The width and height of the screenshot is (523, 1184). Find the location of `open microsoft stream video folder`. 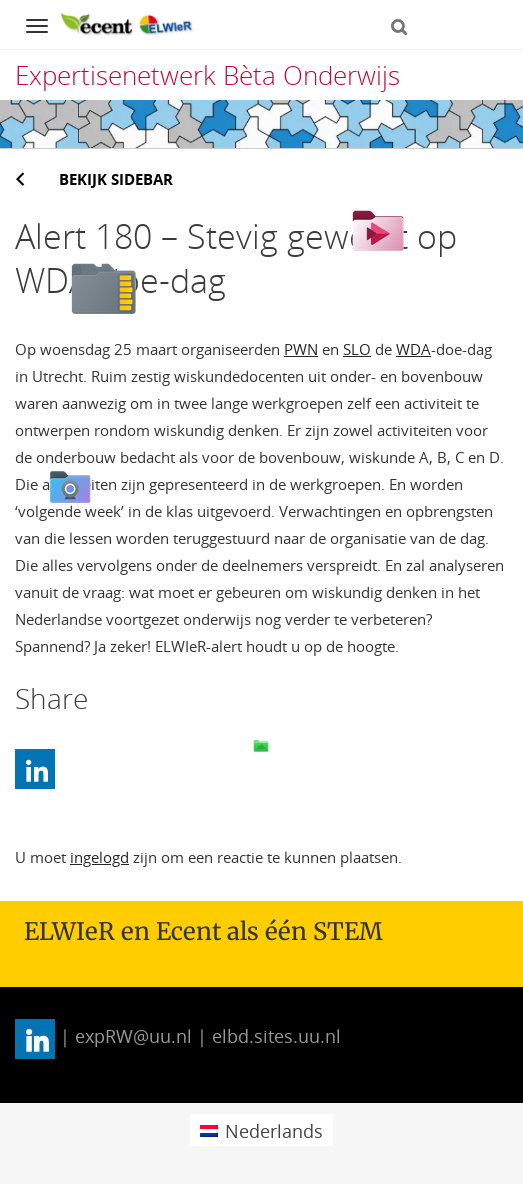

open microsoft stream video folder is located at coordinates (378, 232).